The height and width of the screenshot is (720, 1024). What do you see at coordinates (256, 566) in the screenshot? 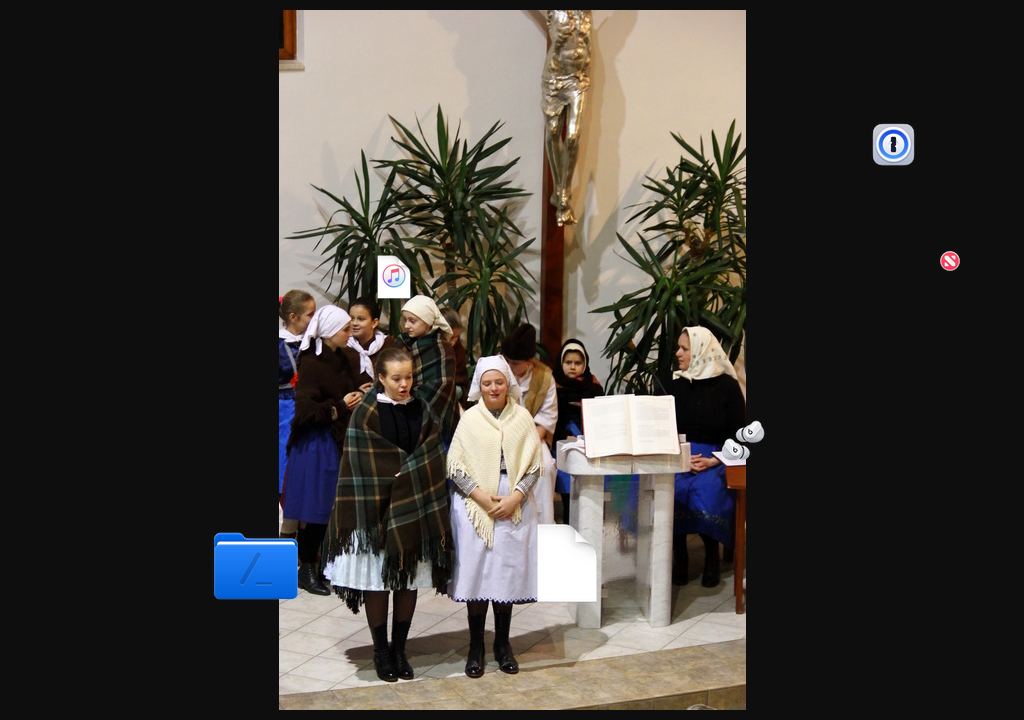
I see `access the root directory of your file system` at bounding box center [256, 566].